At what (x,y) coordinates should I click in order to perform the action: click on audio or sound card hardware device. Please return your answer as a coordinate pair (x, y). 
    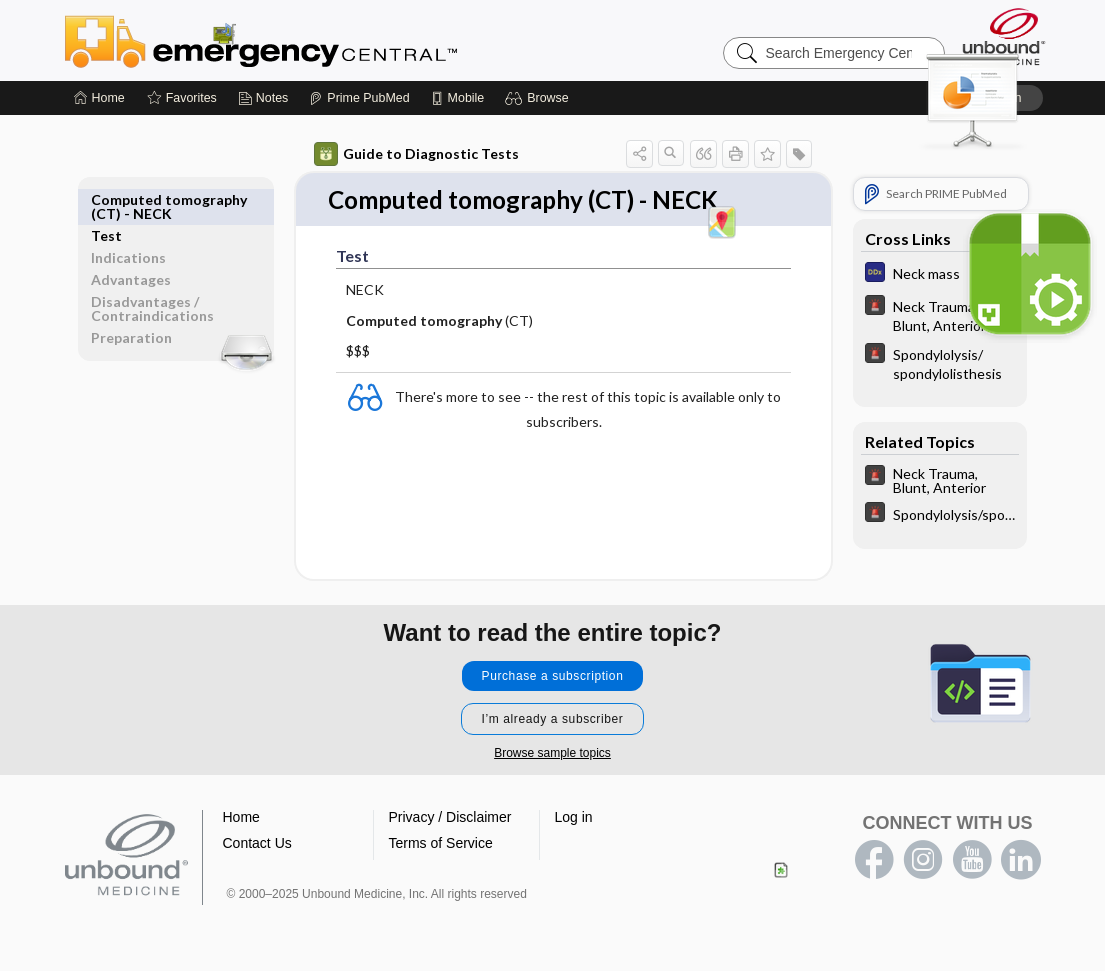
    Looking at the image, I should click on (224, 34).